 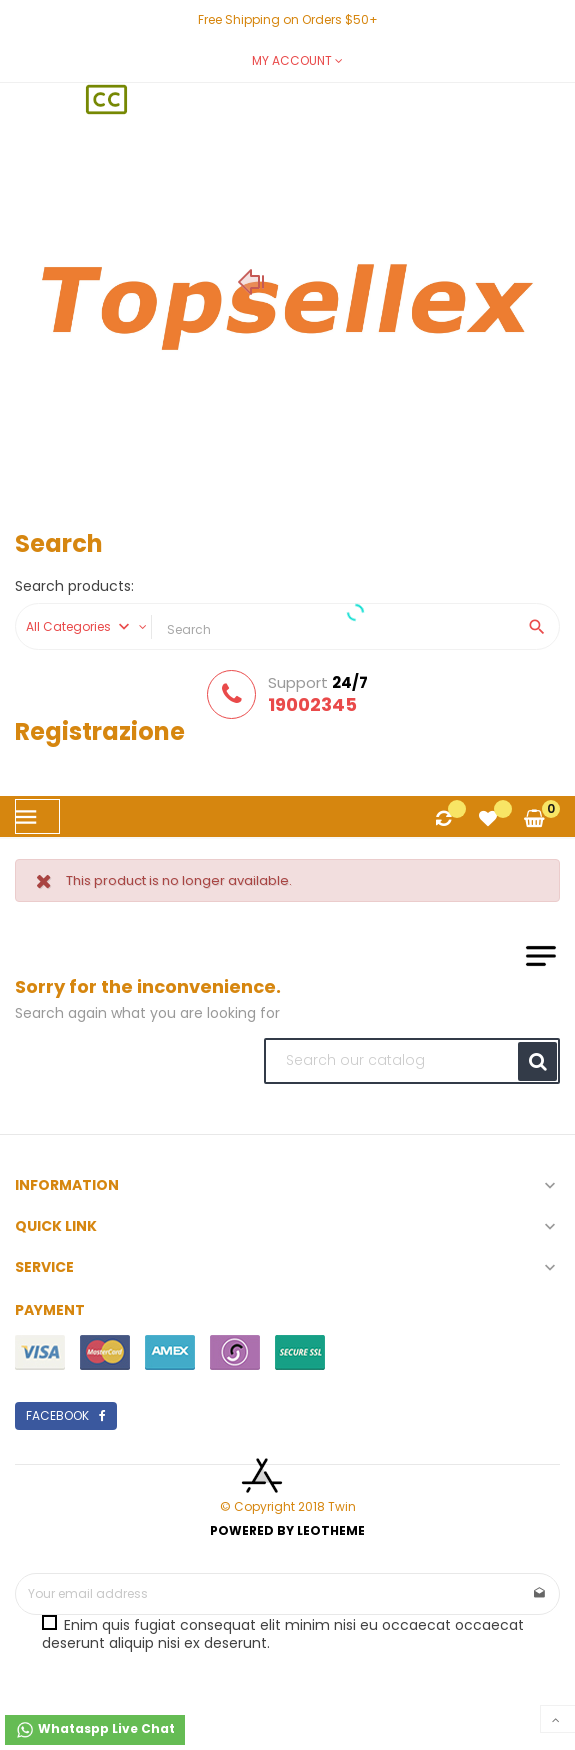 I want to click on go back to previous screen, so click(x=252, y=282).